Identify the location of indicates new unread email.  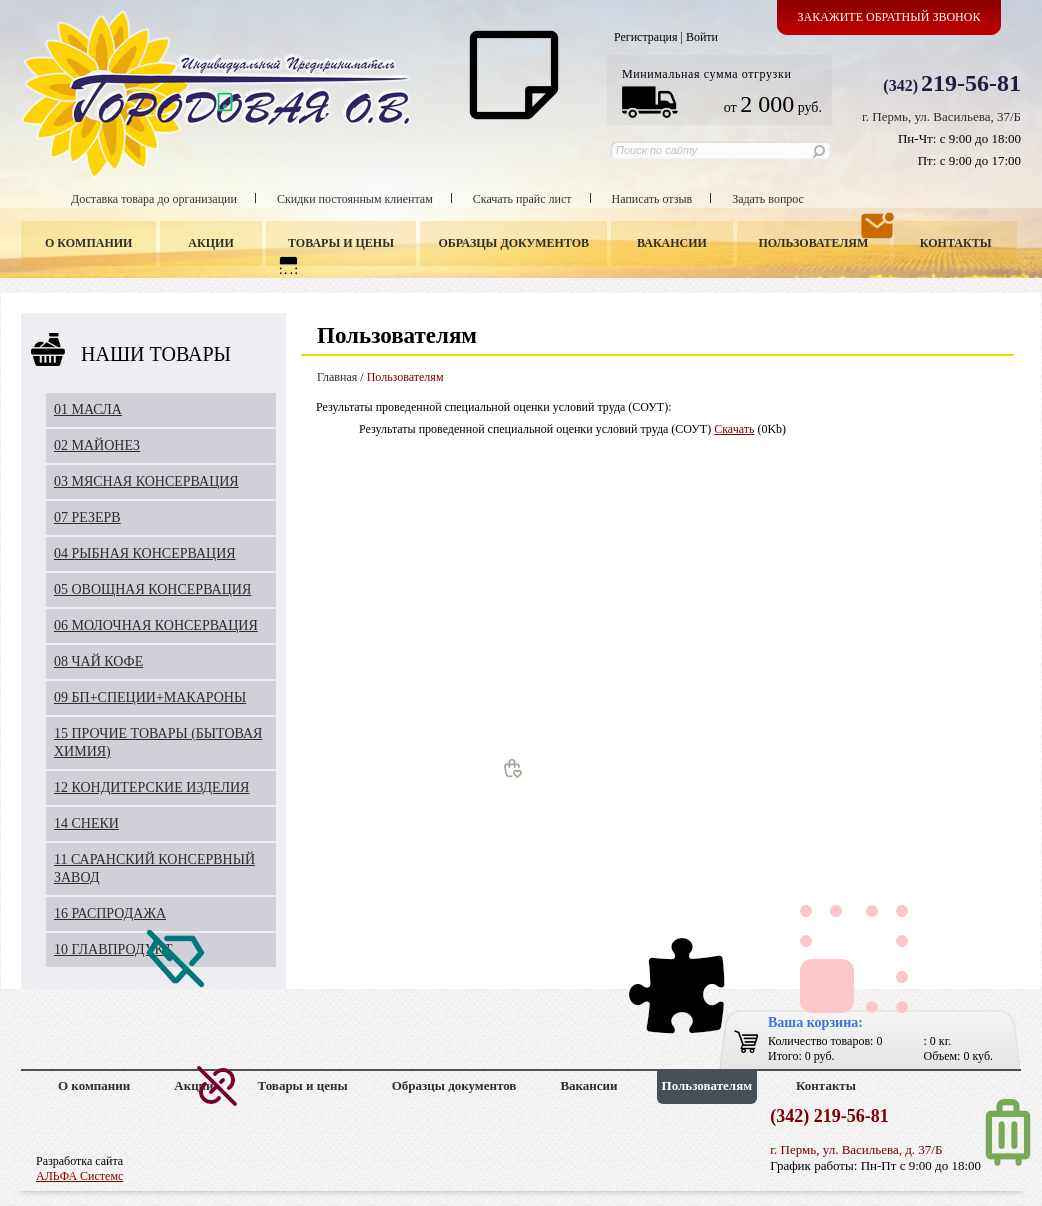
(877, 226).